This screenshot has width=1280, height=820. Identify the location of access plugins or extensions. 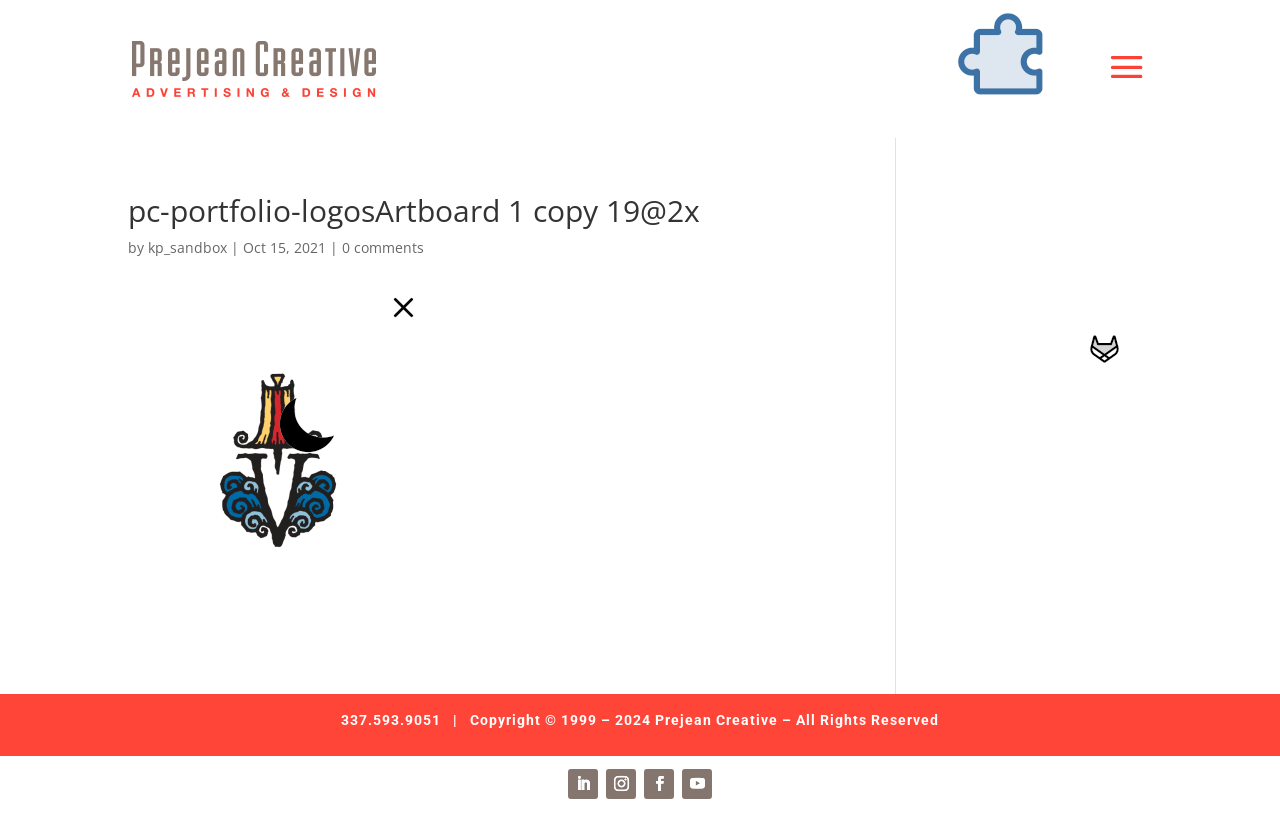
(1005, 57).